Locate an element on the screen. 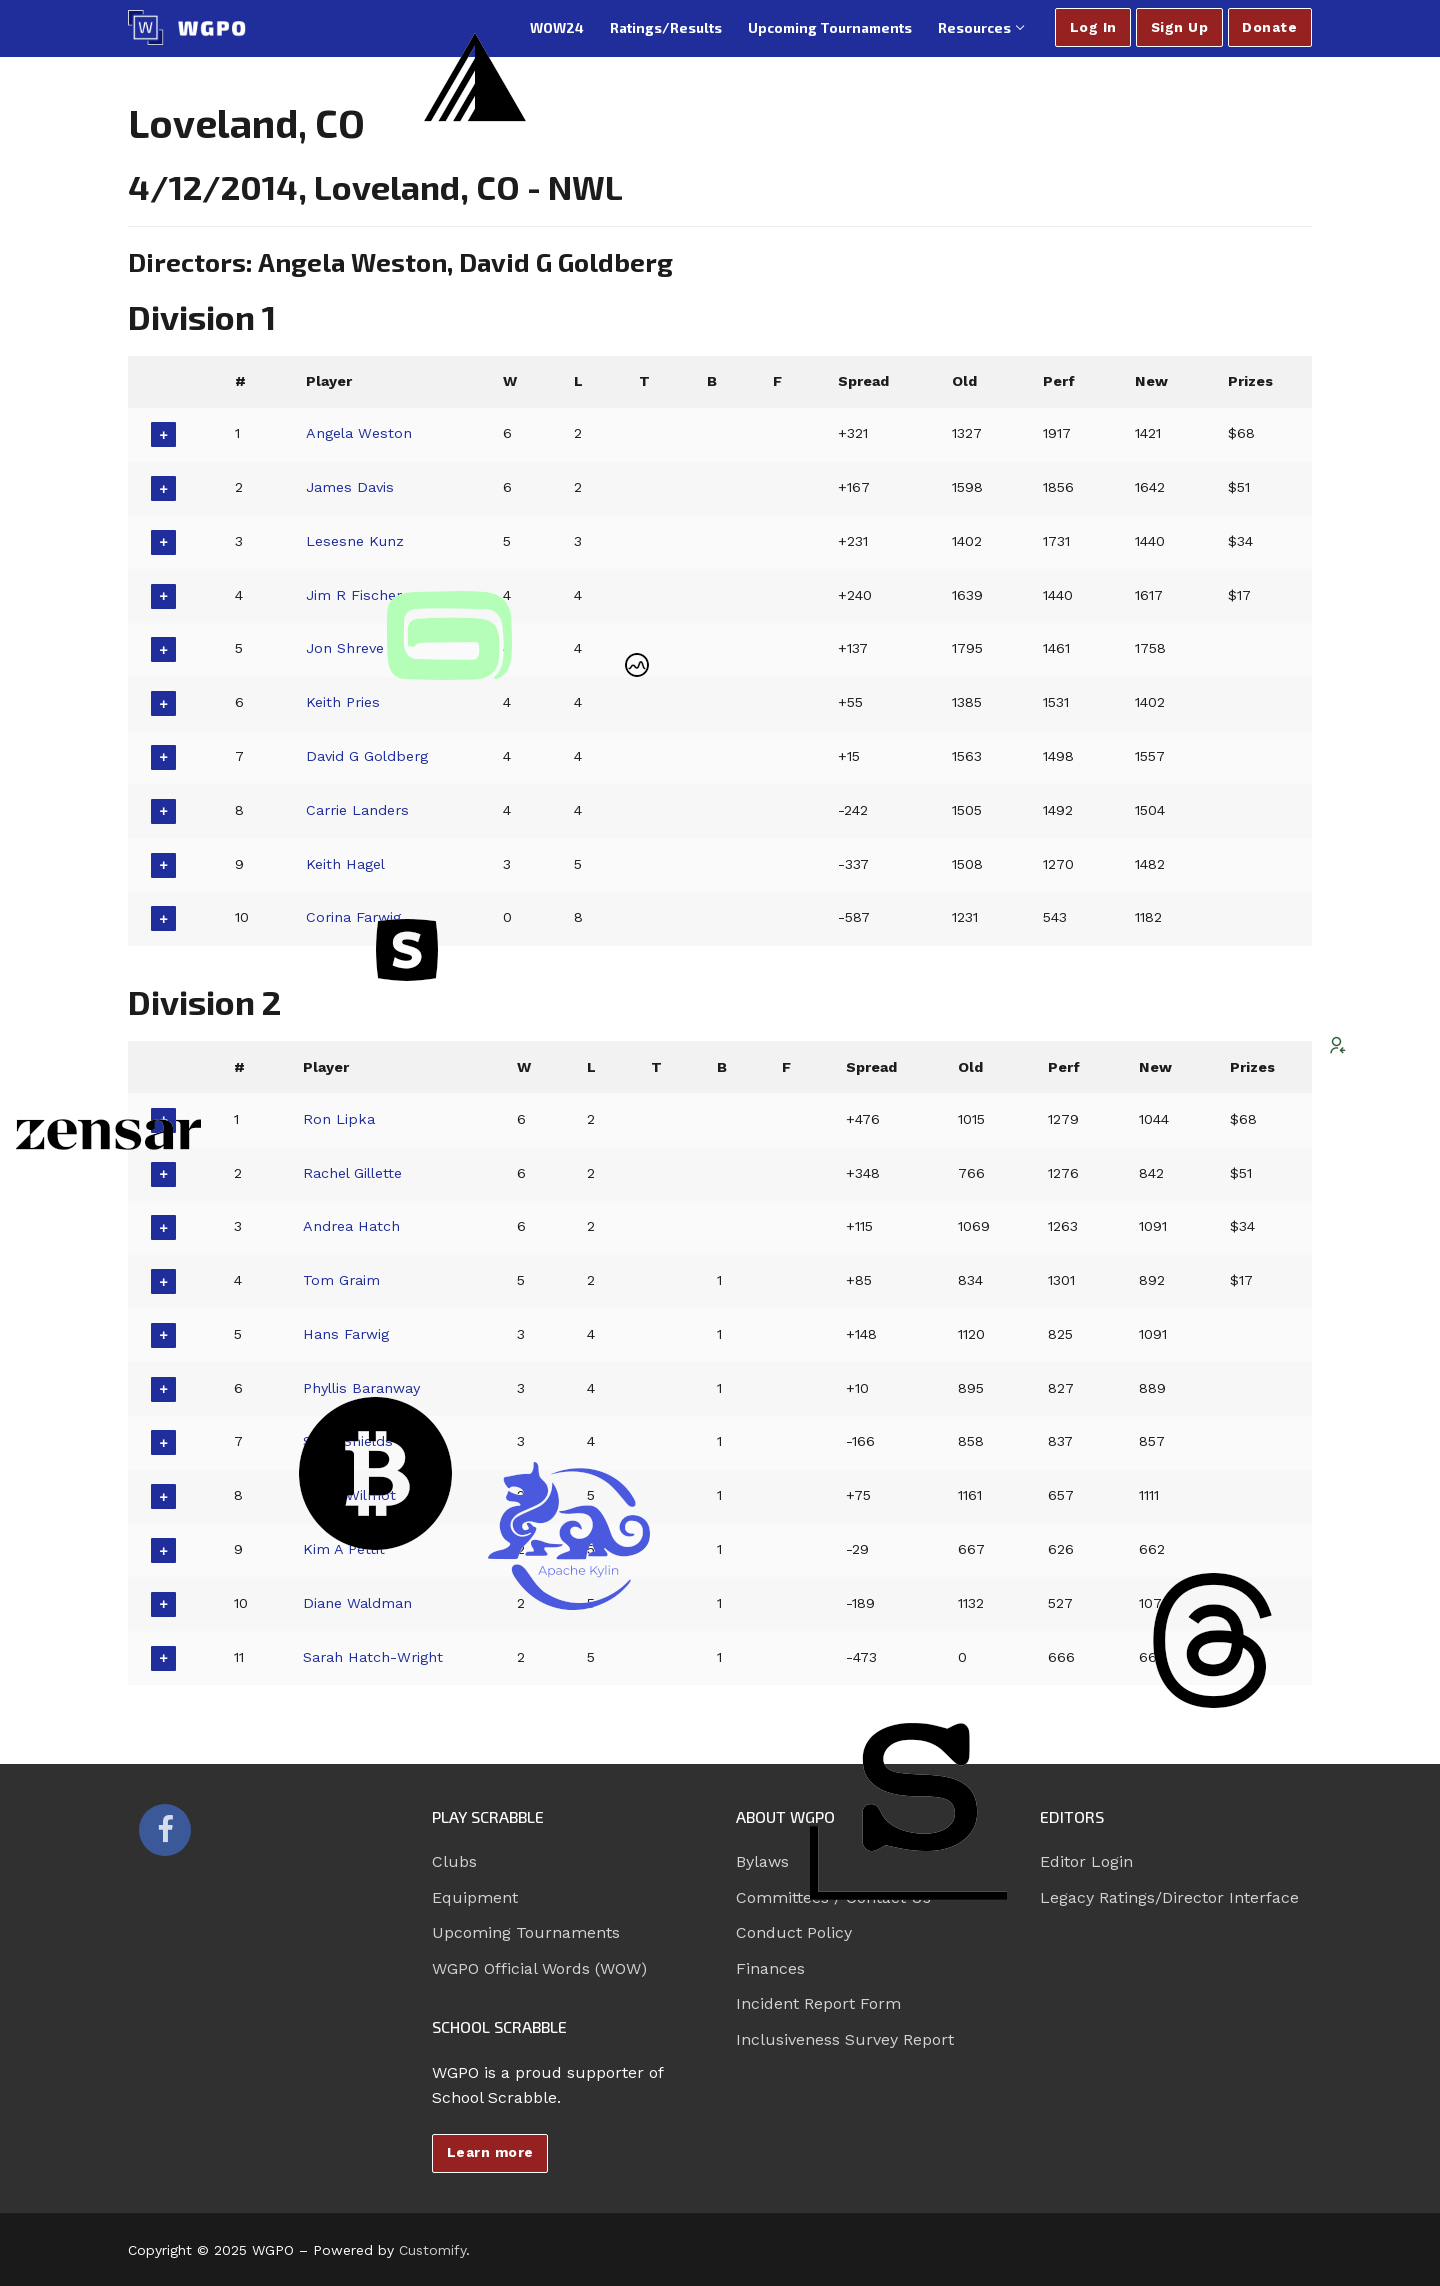 Image resolution: width=1440 pixels, height=2286 pixels. open the Threads app is located at coordinates (1212, 1640).